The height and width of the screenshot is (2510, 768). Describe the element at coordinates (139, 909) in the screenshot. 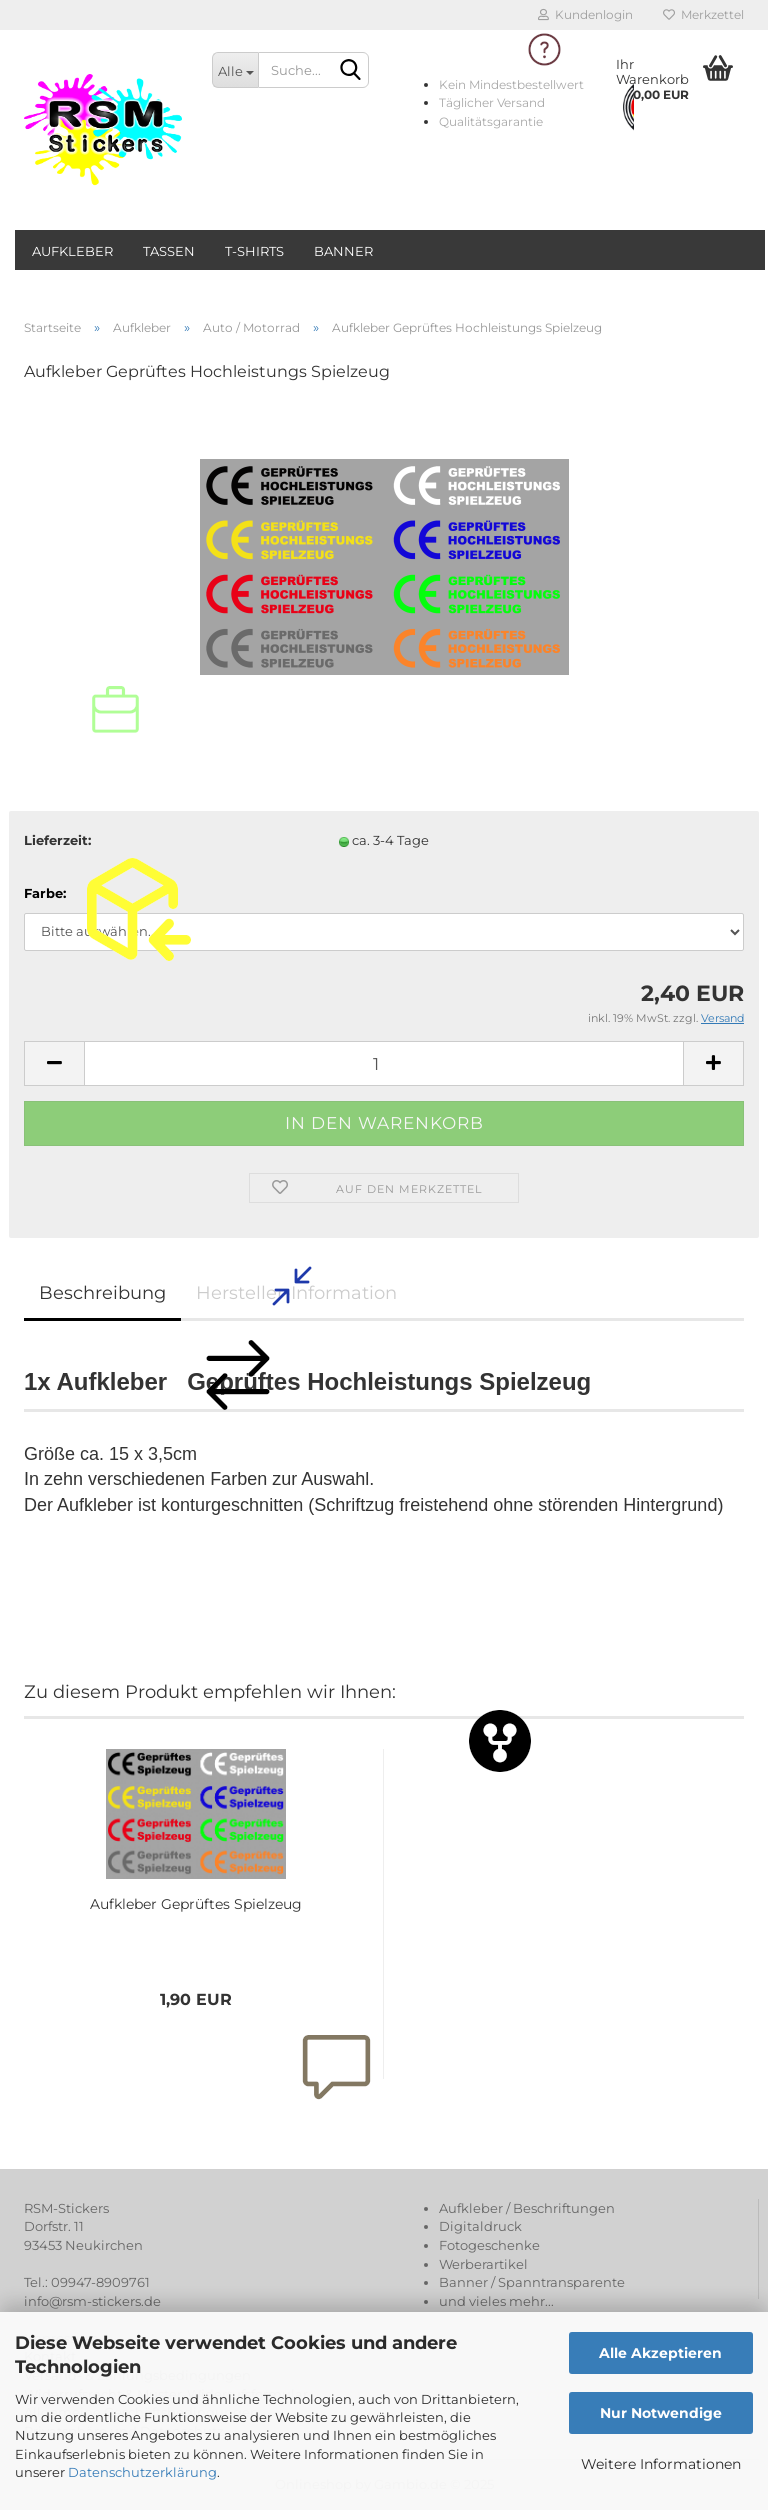

I see `view package dependencies` at that location.